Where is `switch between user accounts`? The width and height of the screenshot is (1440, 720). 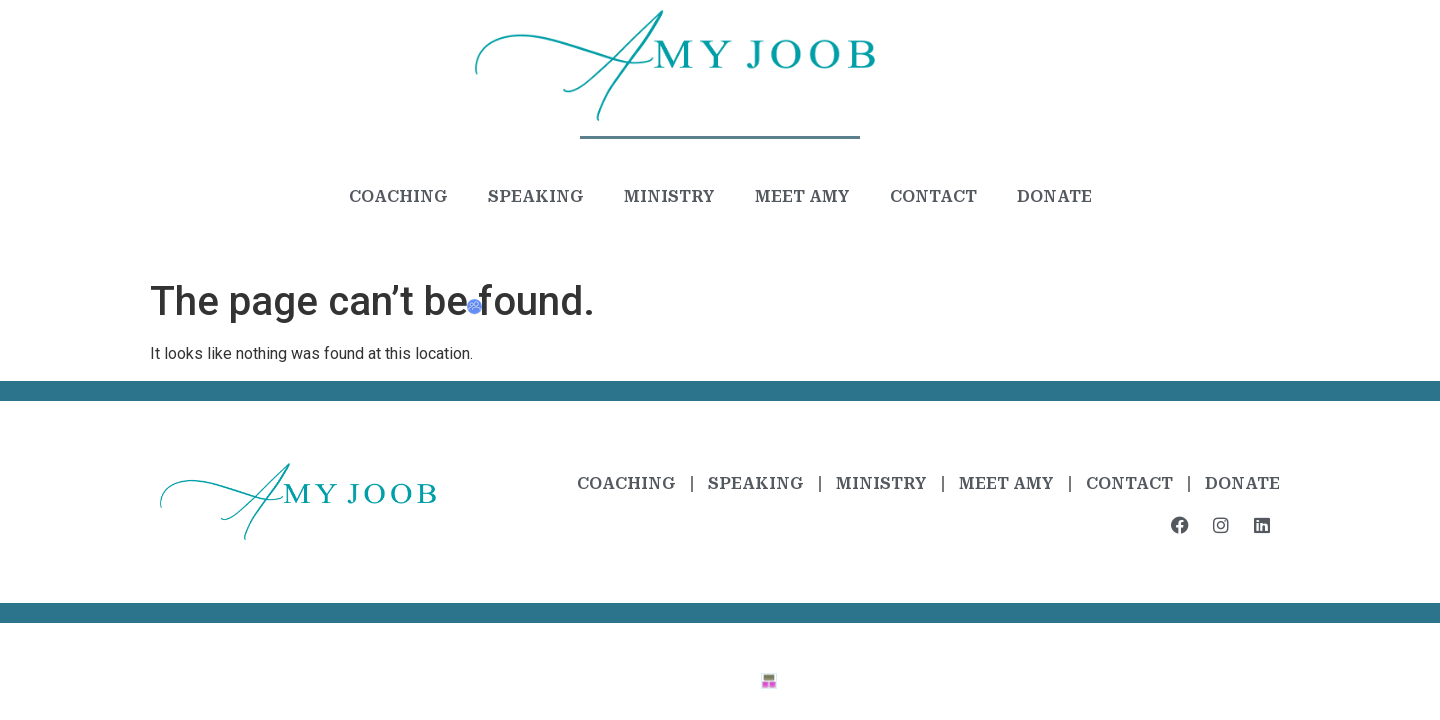
switch between user accounts is located at coordinates (474, 306).